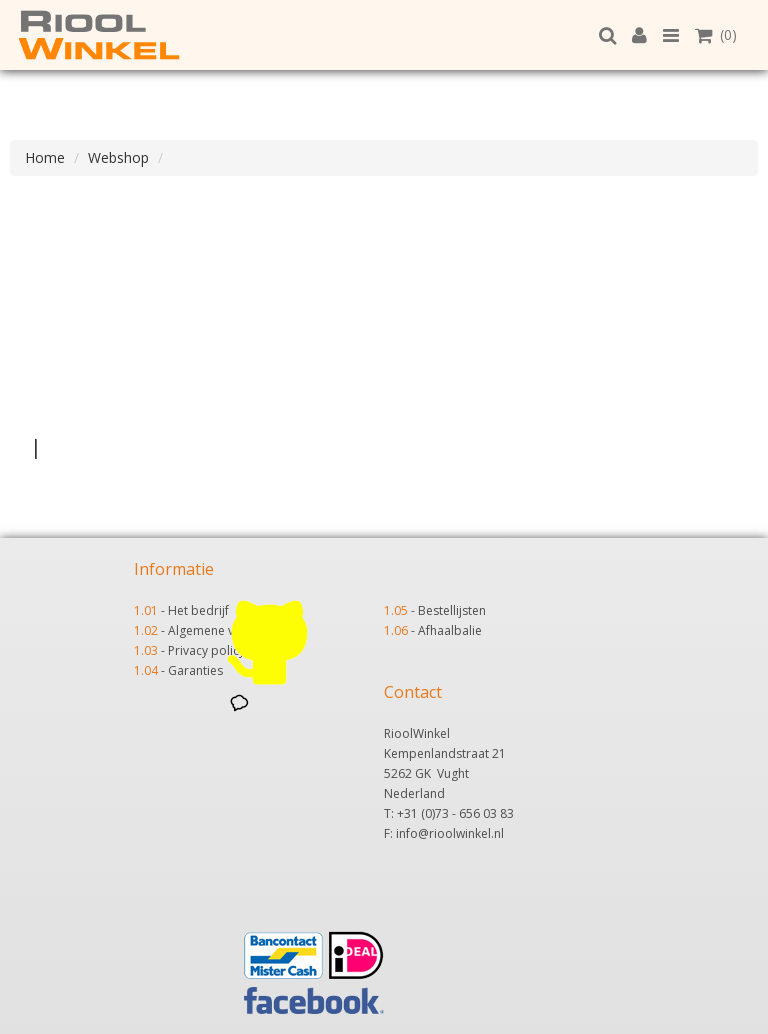  Describe the element at coordinates (269, 642) in the screenshot. I see `view GitHub profile or repository` at that location.